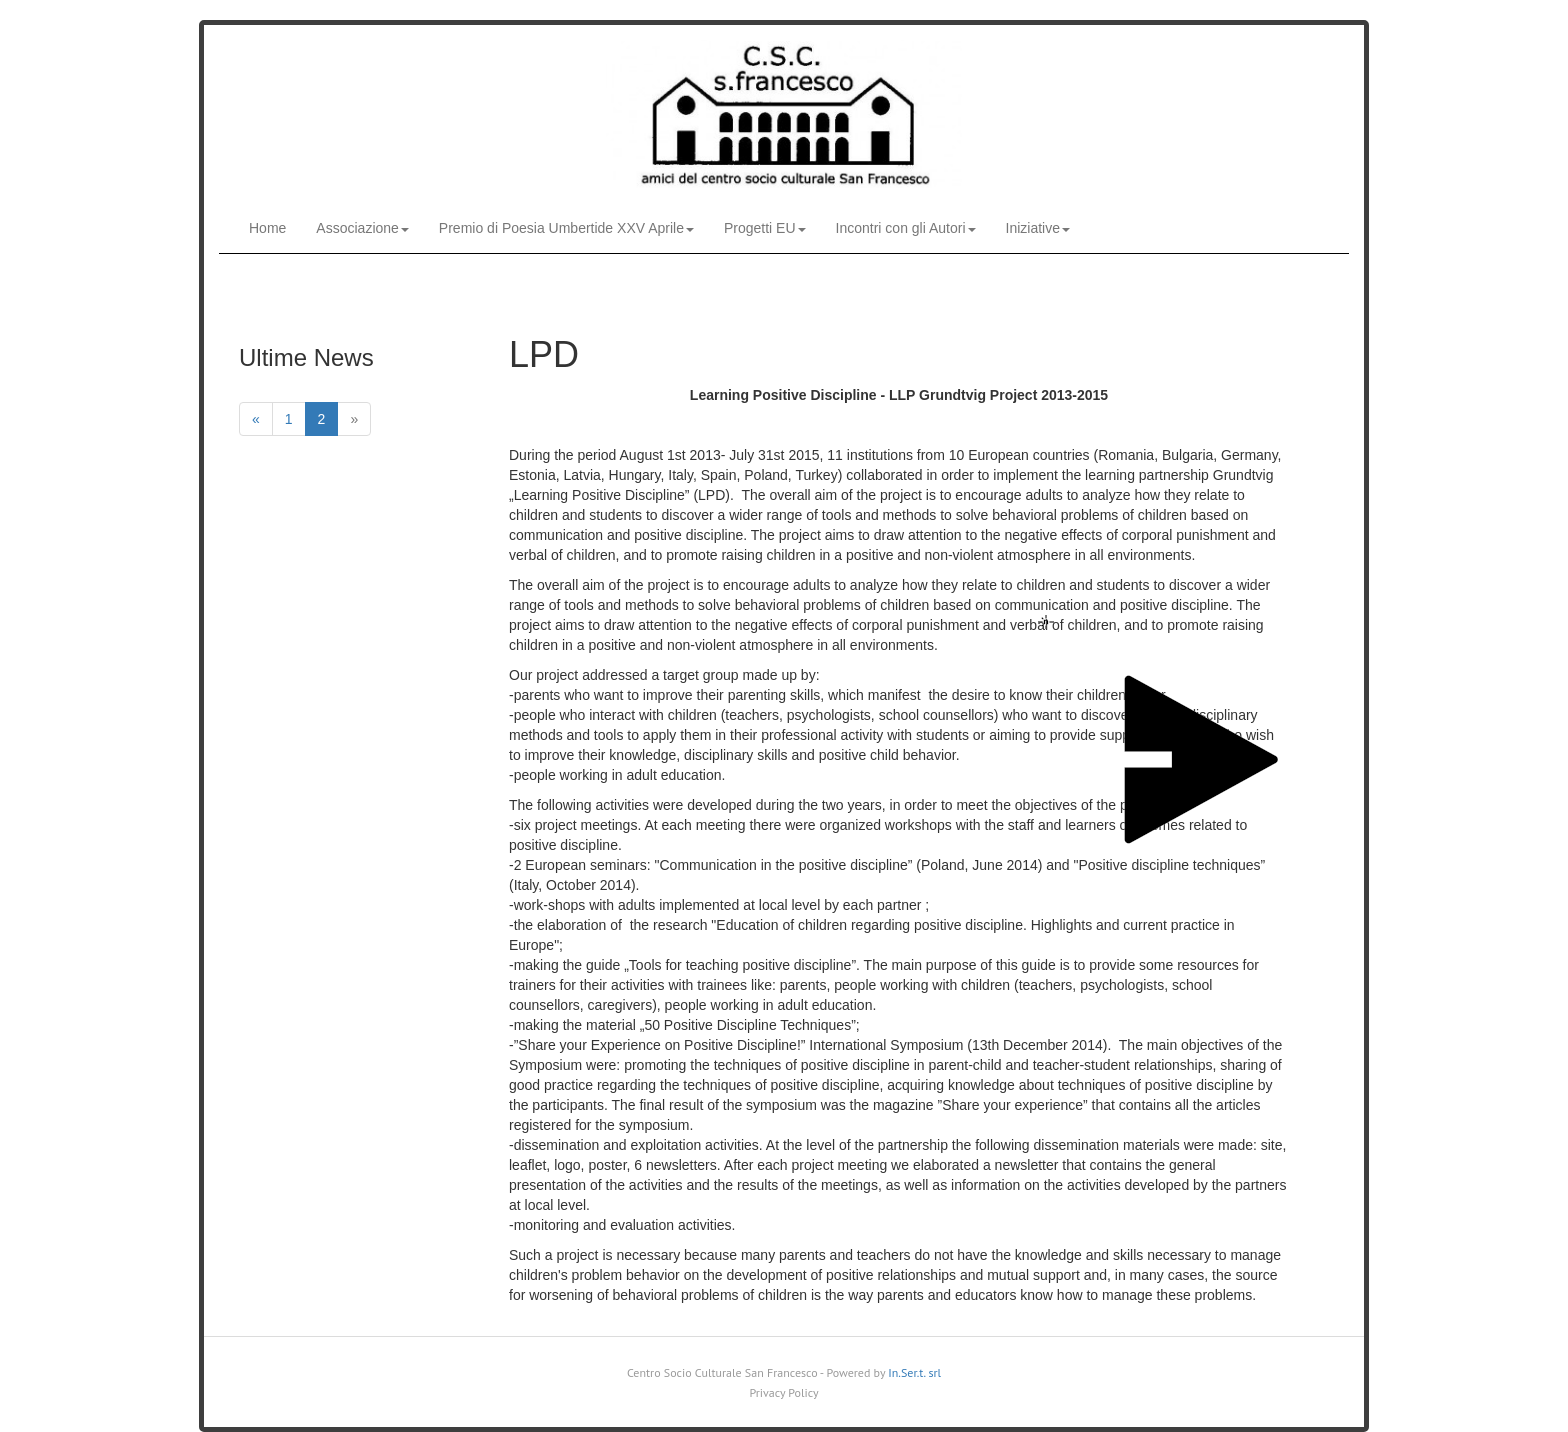 The height and width of the screenshot is (1432, 1568). Describe the element at coordinates (1195, 759) in the screenshot. I see `send a message or submit content` at that location.